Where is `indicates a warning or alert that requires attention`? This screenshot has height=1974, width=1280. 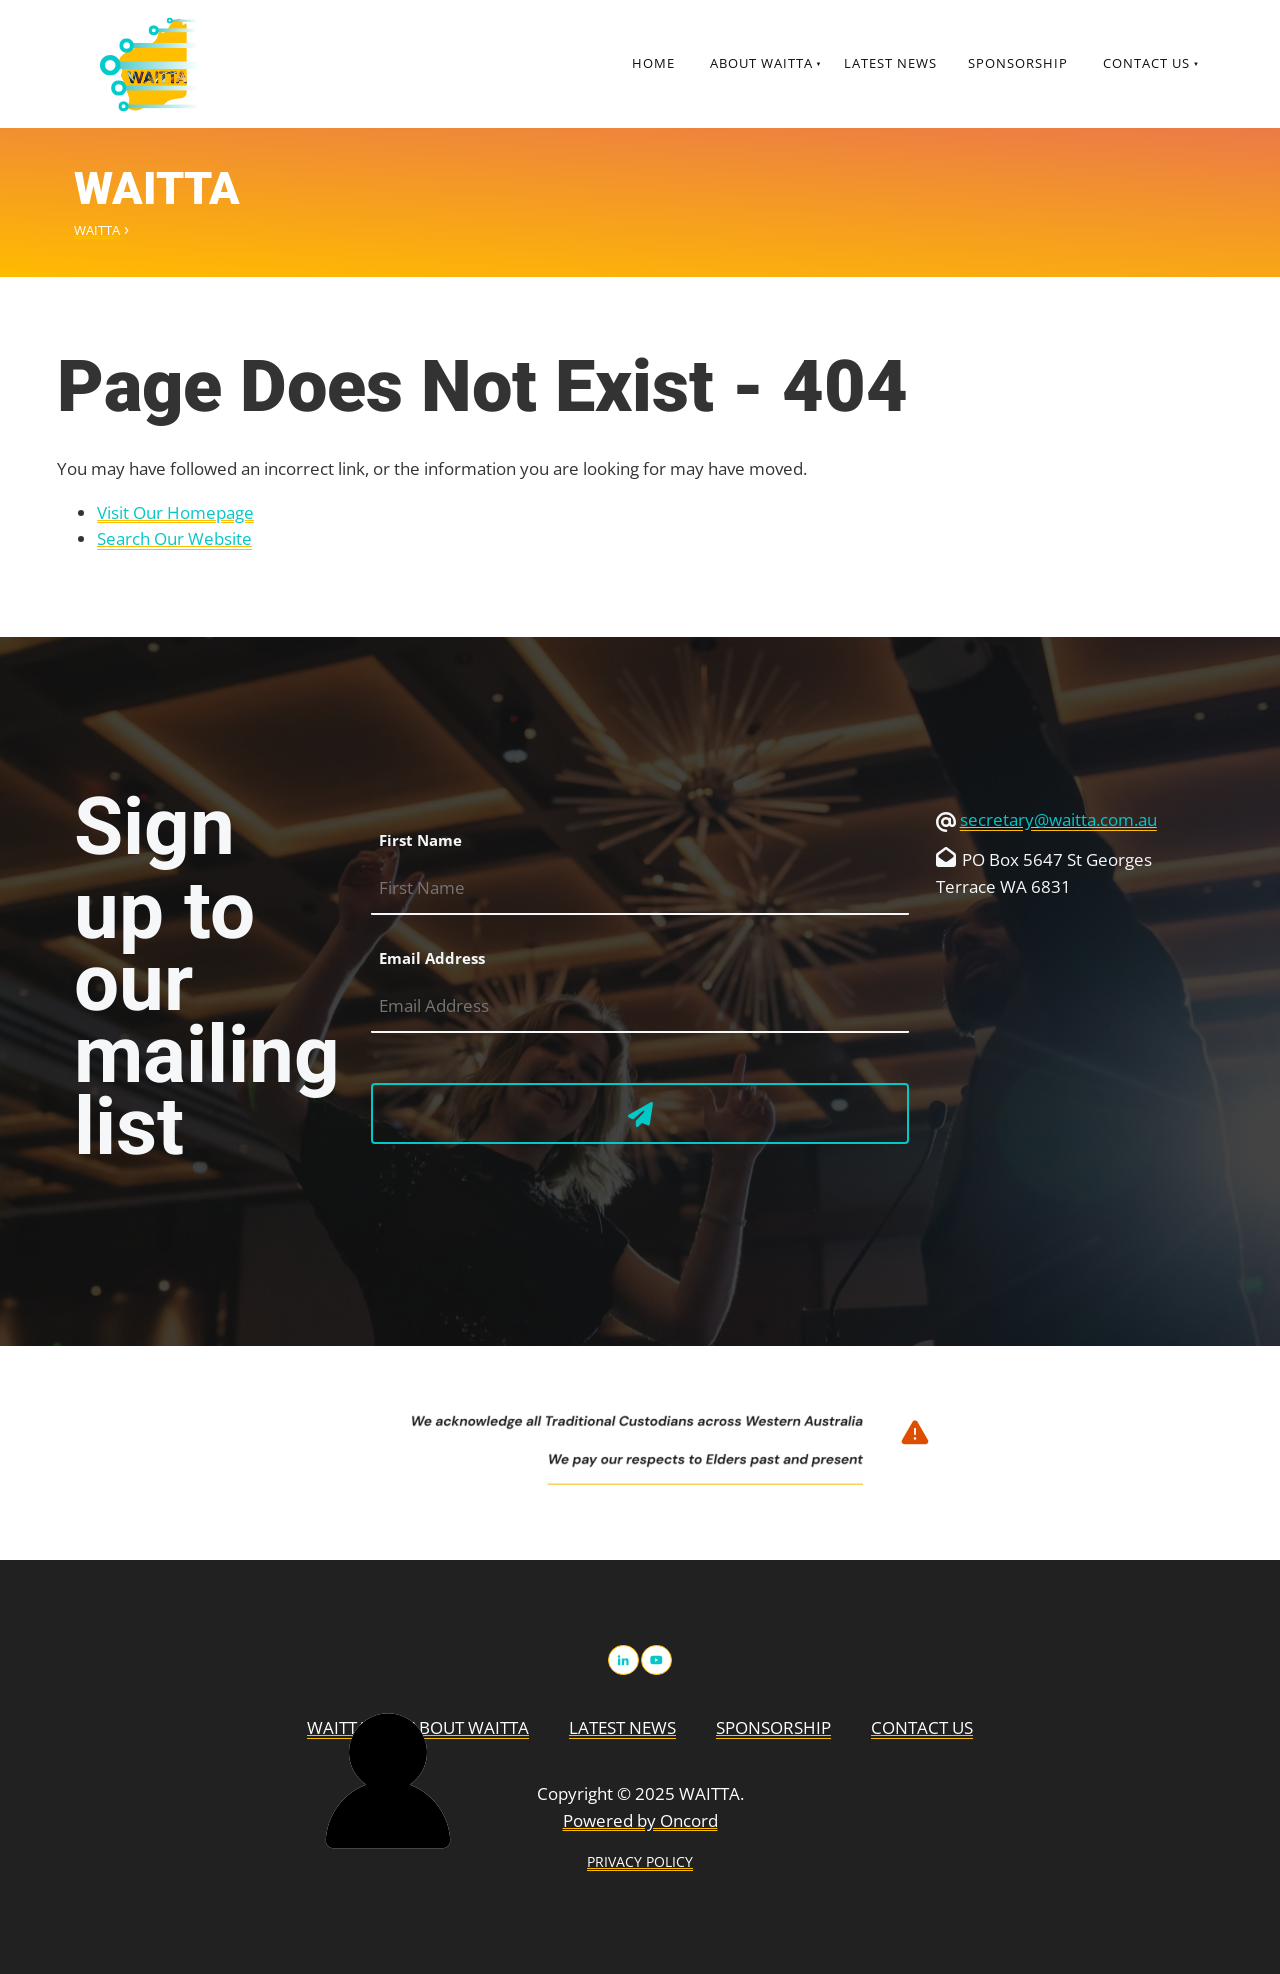
indicates a warning or alert that requires attention is located at coordinates (915, 1432).